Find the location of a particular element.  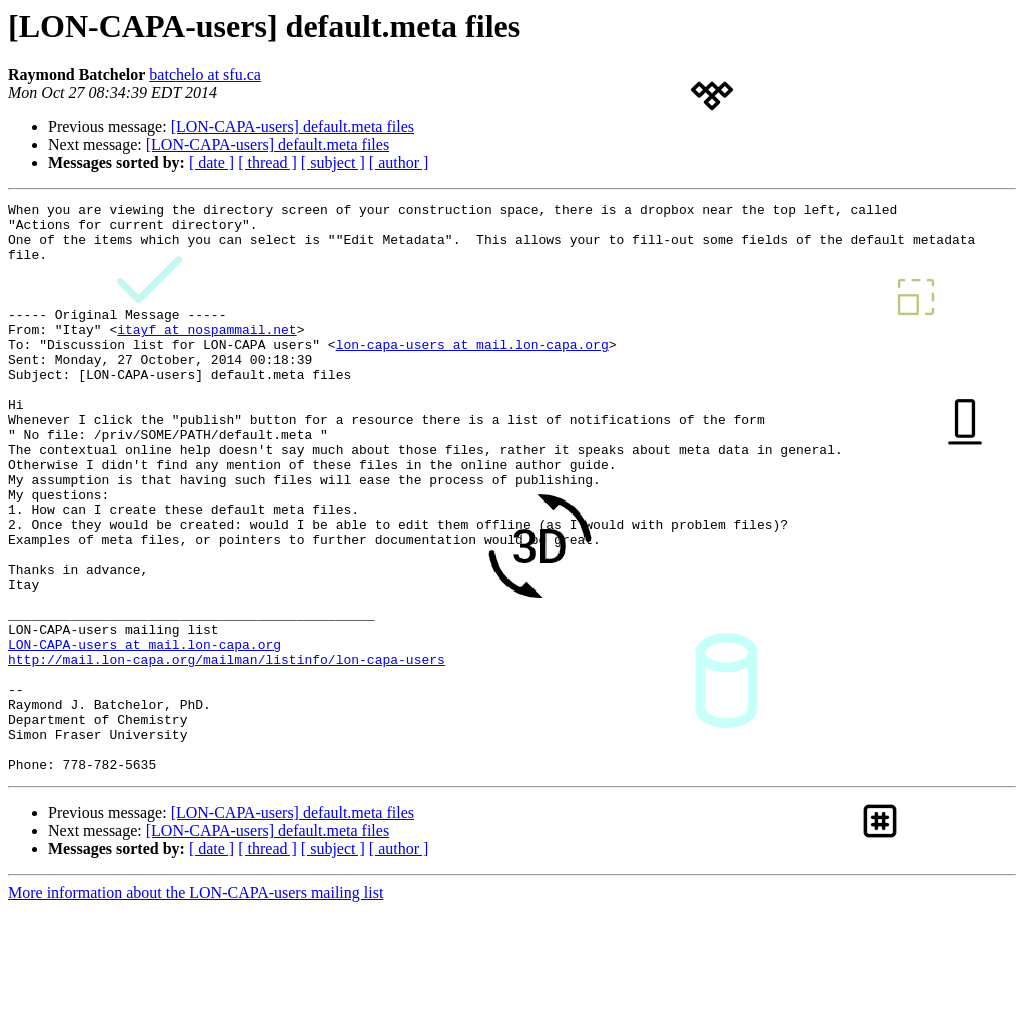

access database or storage is located at coordinates (726, 680).